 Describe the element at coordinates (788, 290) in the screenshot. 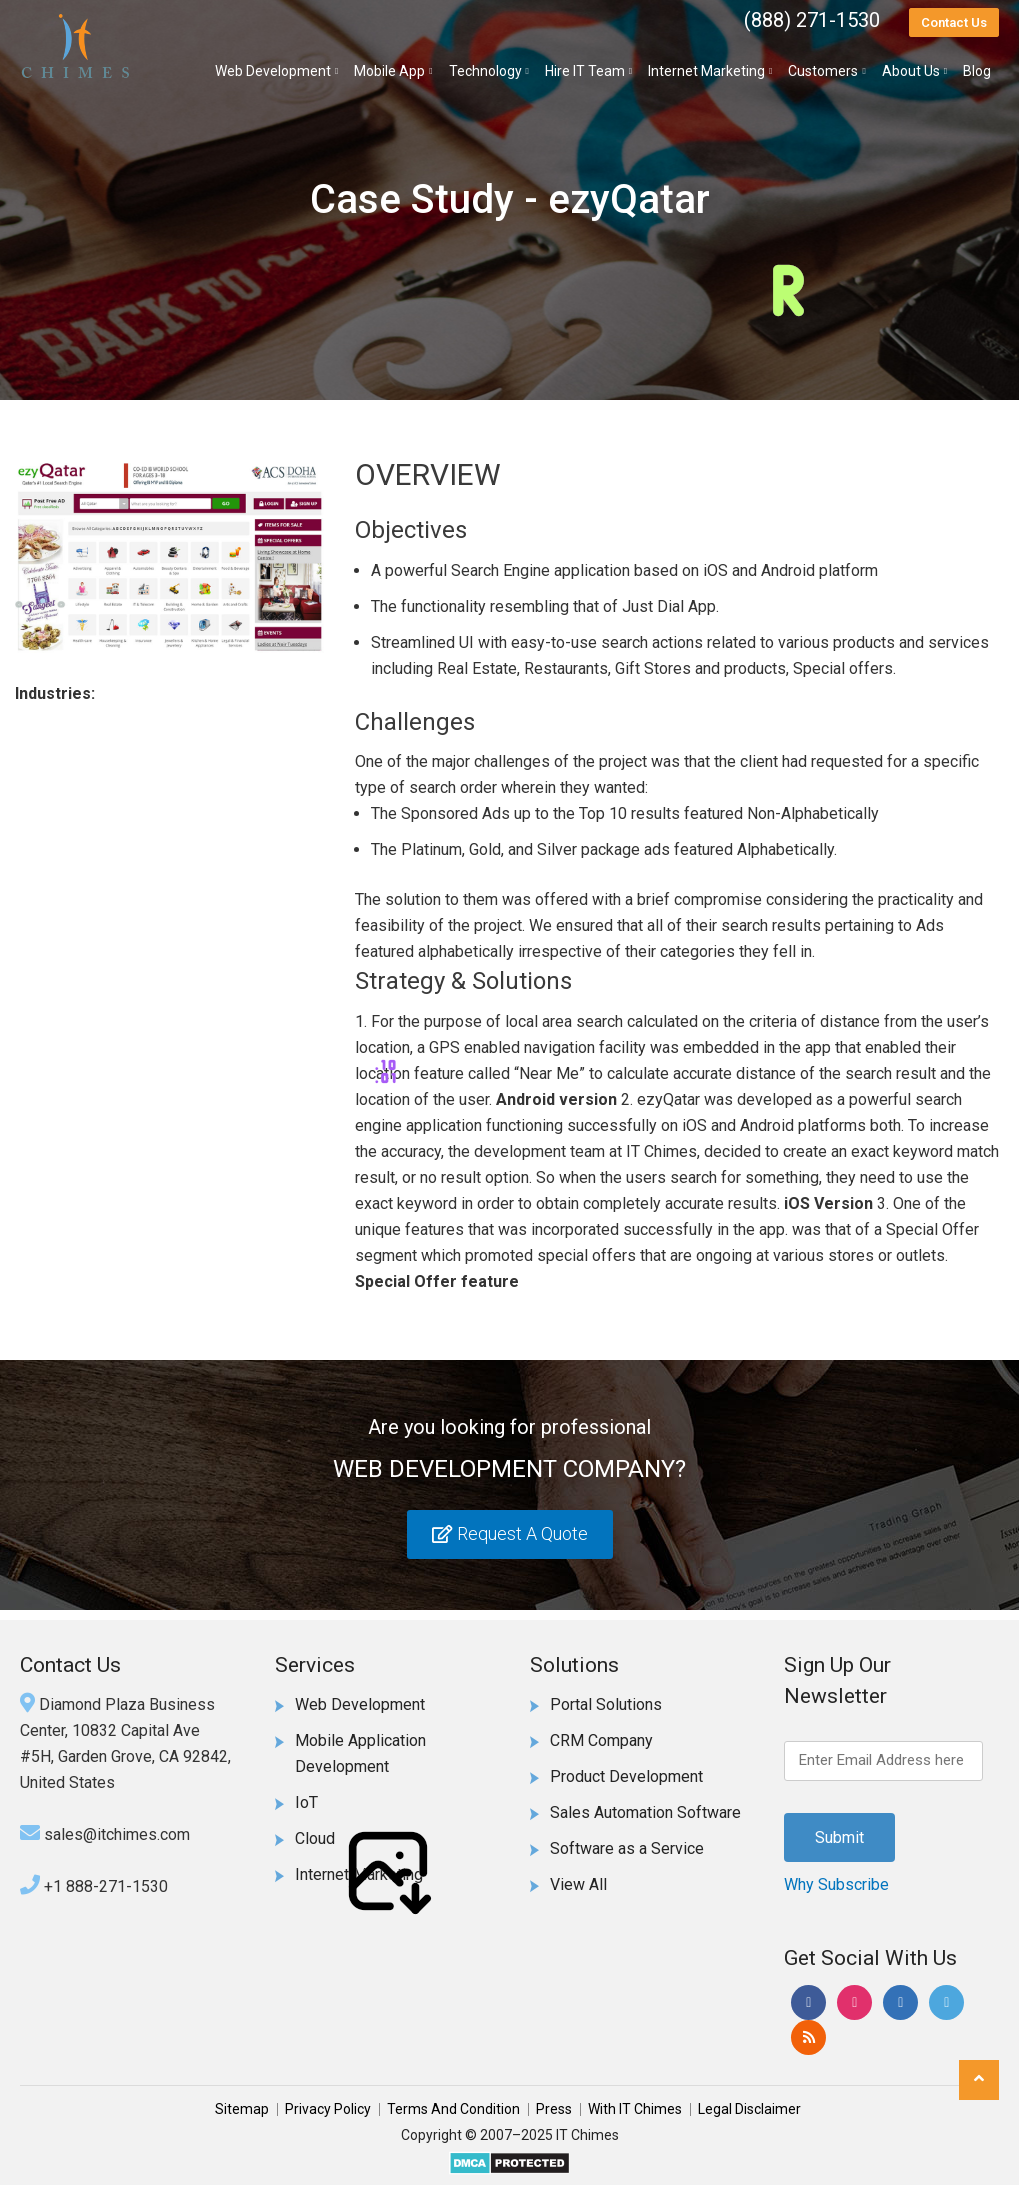

I see `indicates a rating or review section` at that location.